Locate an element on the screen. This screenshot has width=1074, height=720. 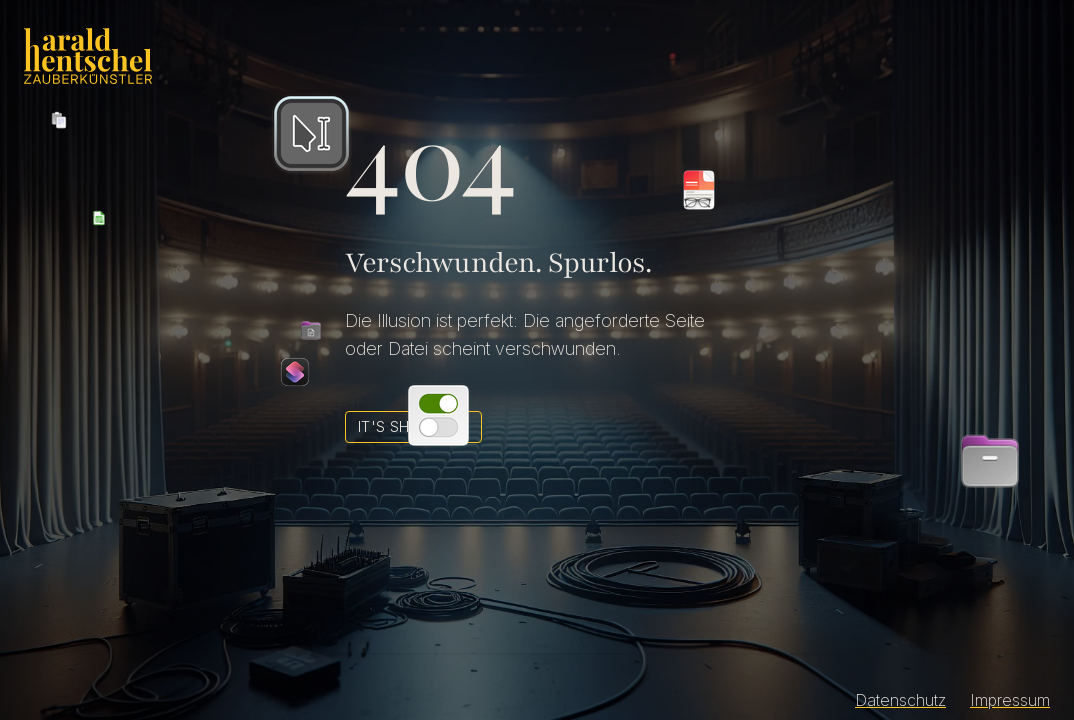
open cursor and pointer preferences is located at coordinates (311, 133).